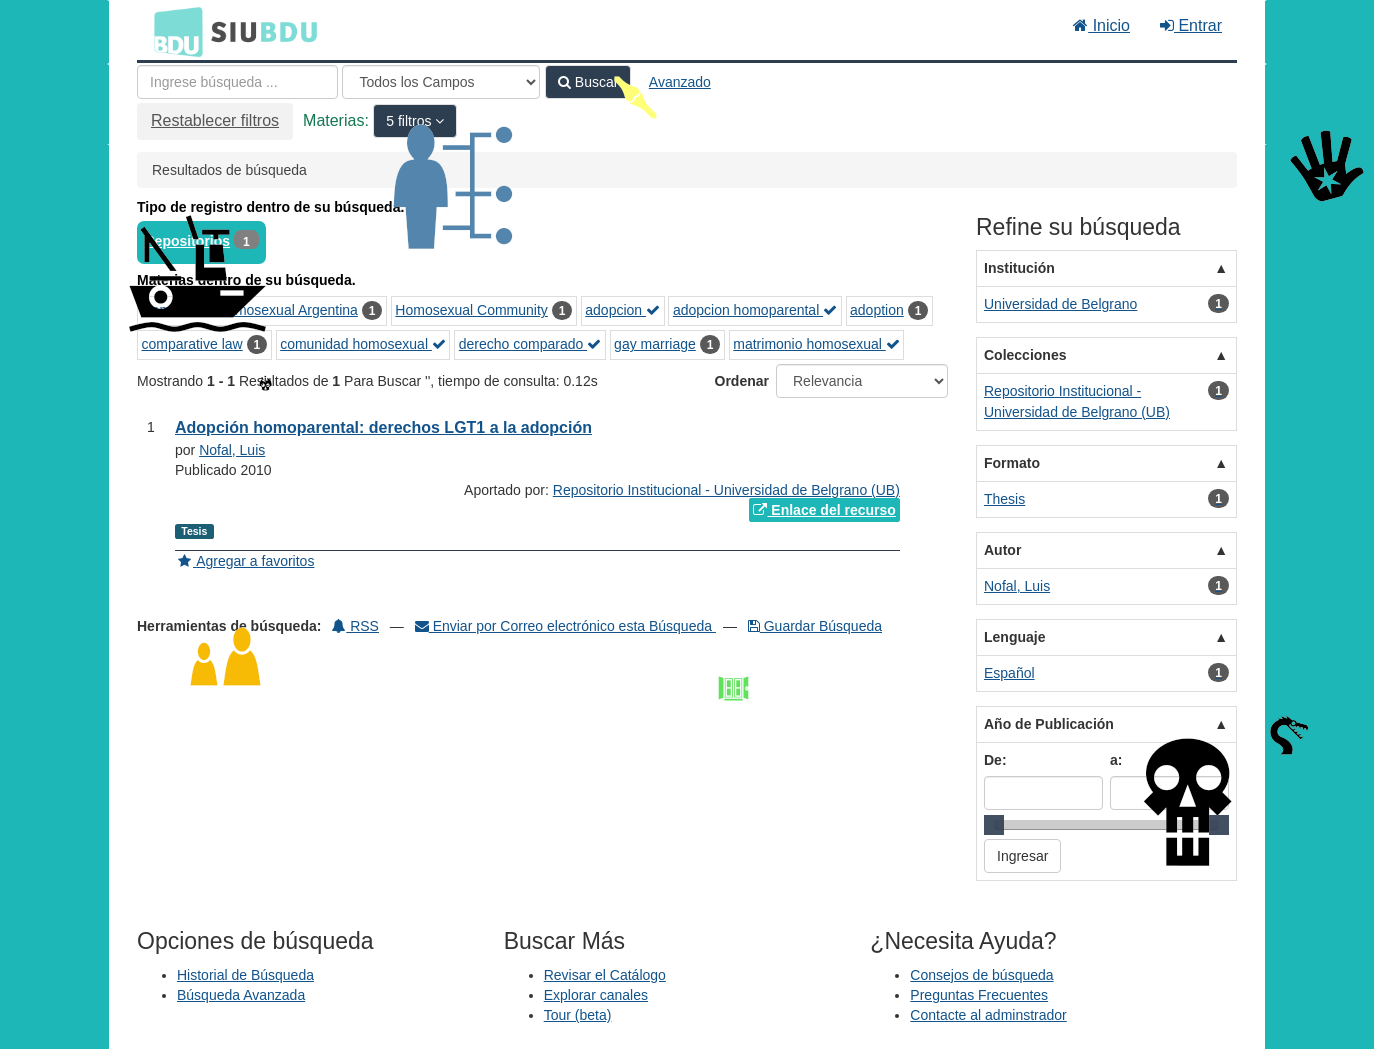 The height and width of the screenshot is (1049, 1374). Describe the element at coordinates (225, 656) in the screenshot. I see `view age-appropriate content settings` at that location.